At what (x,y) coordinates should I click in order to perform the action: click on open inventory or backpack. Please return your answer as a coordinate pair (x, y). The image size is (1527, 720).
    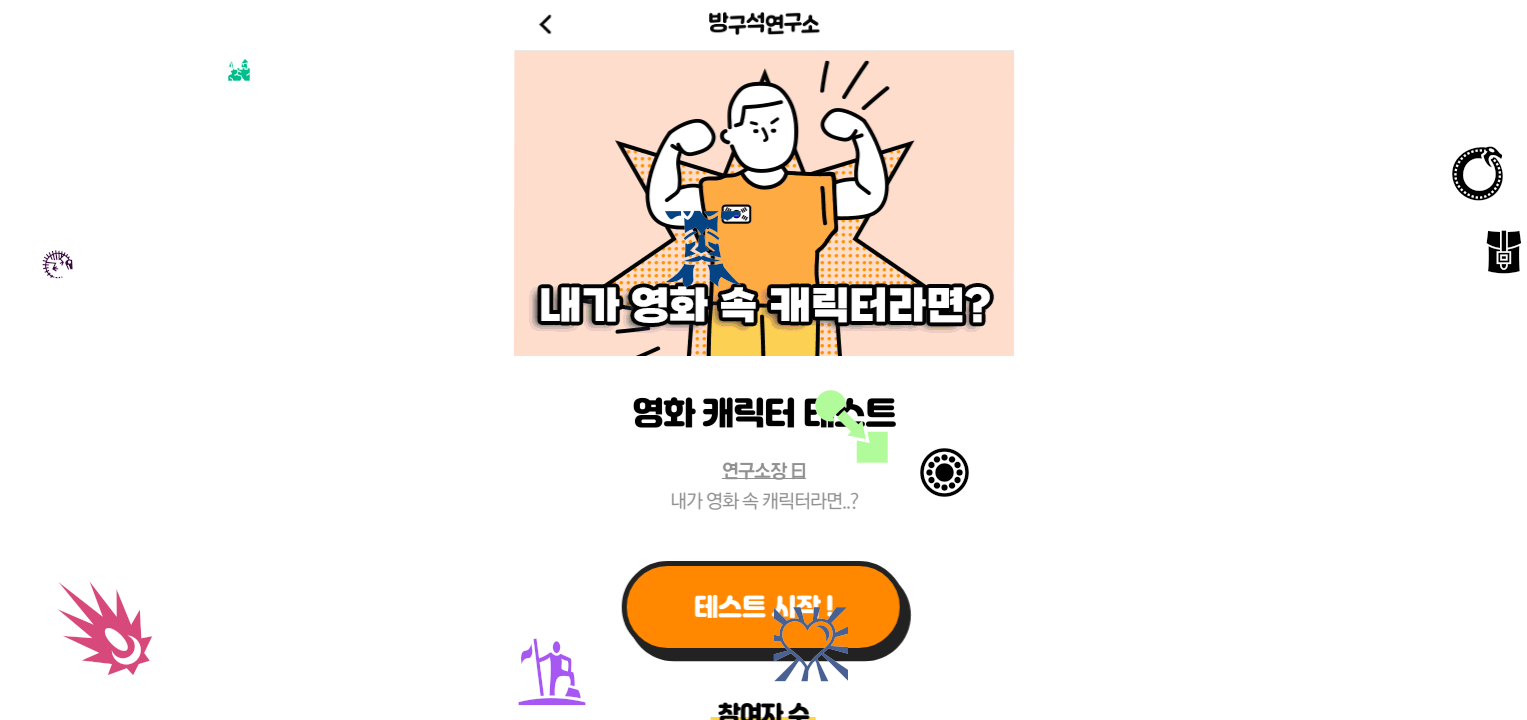
    Looking at the image, I should click on (1504, 252).